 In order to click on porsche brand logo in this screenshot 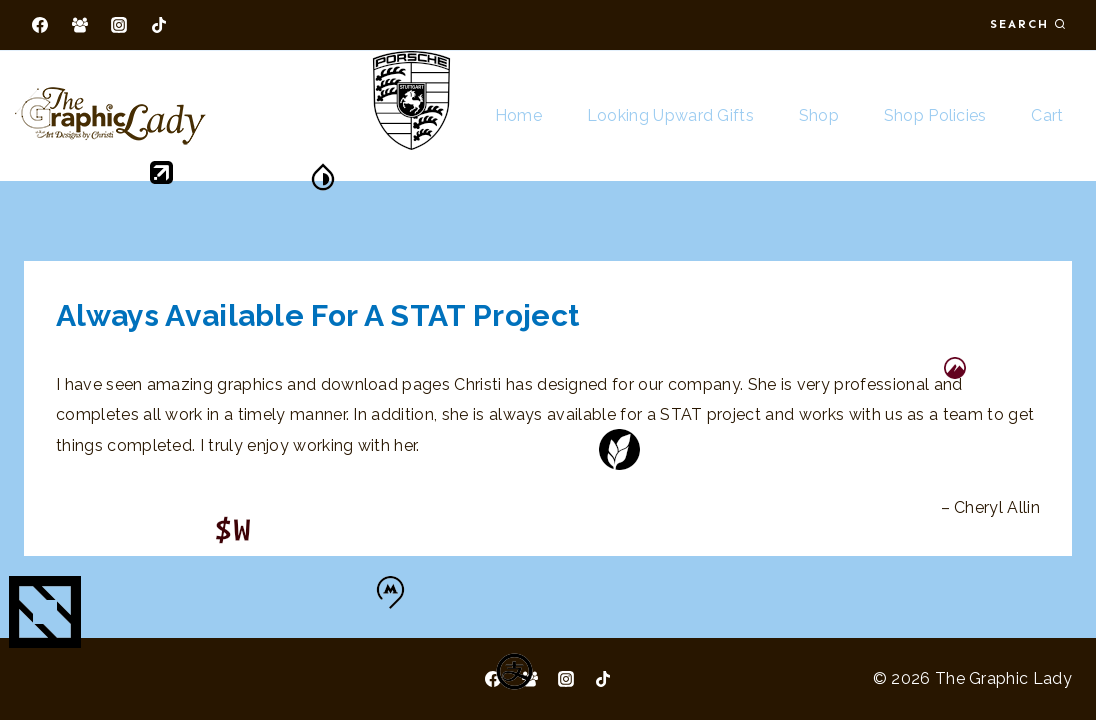, I will do `click(411, 100)`.